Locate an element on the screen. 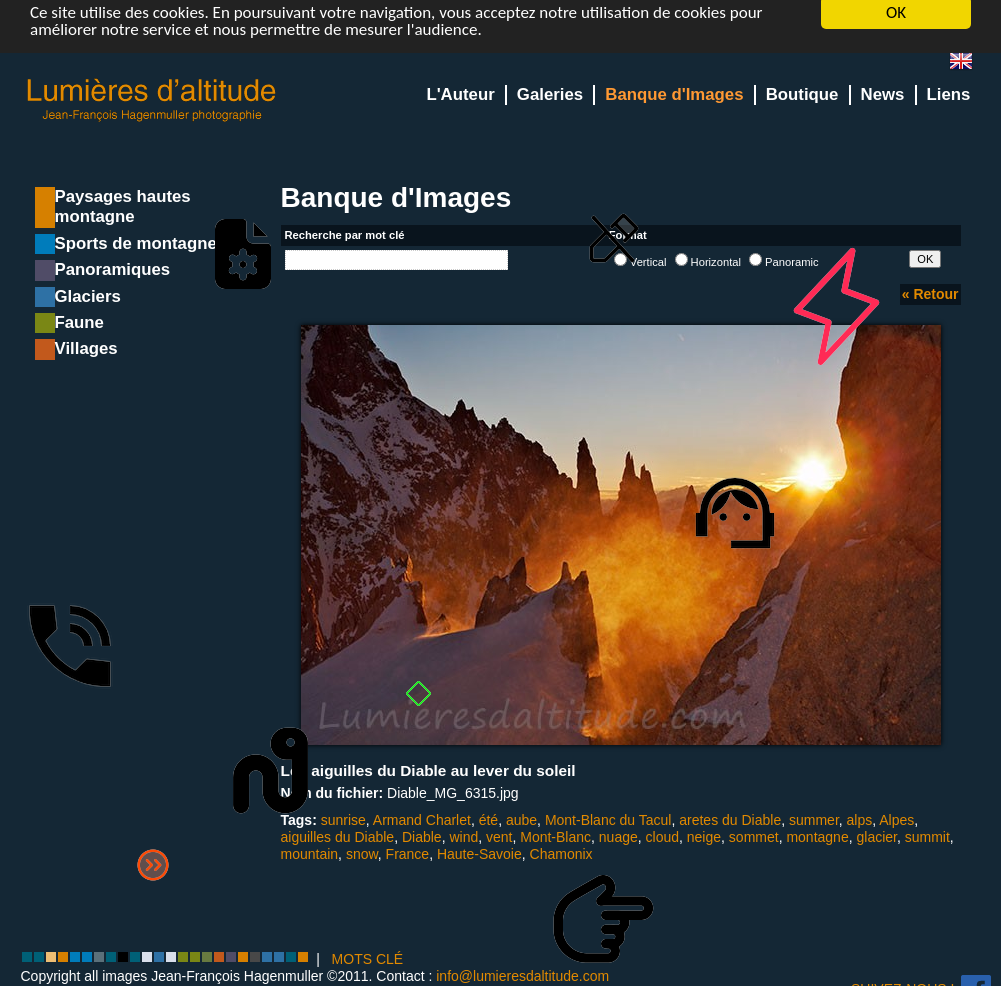 The height and width of the screenshot is (986, 1001). indicates an active phone call in progress is located at coordinates (70, 646).